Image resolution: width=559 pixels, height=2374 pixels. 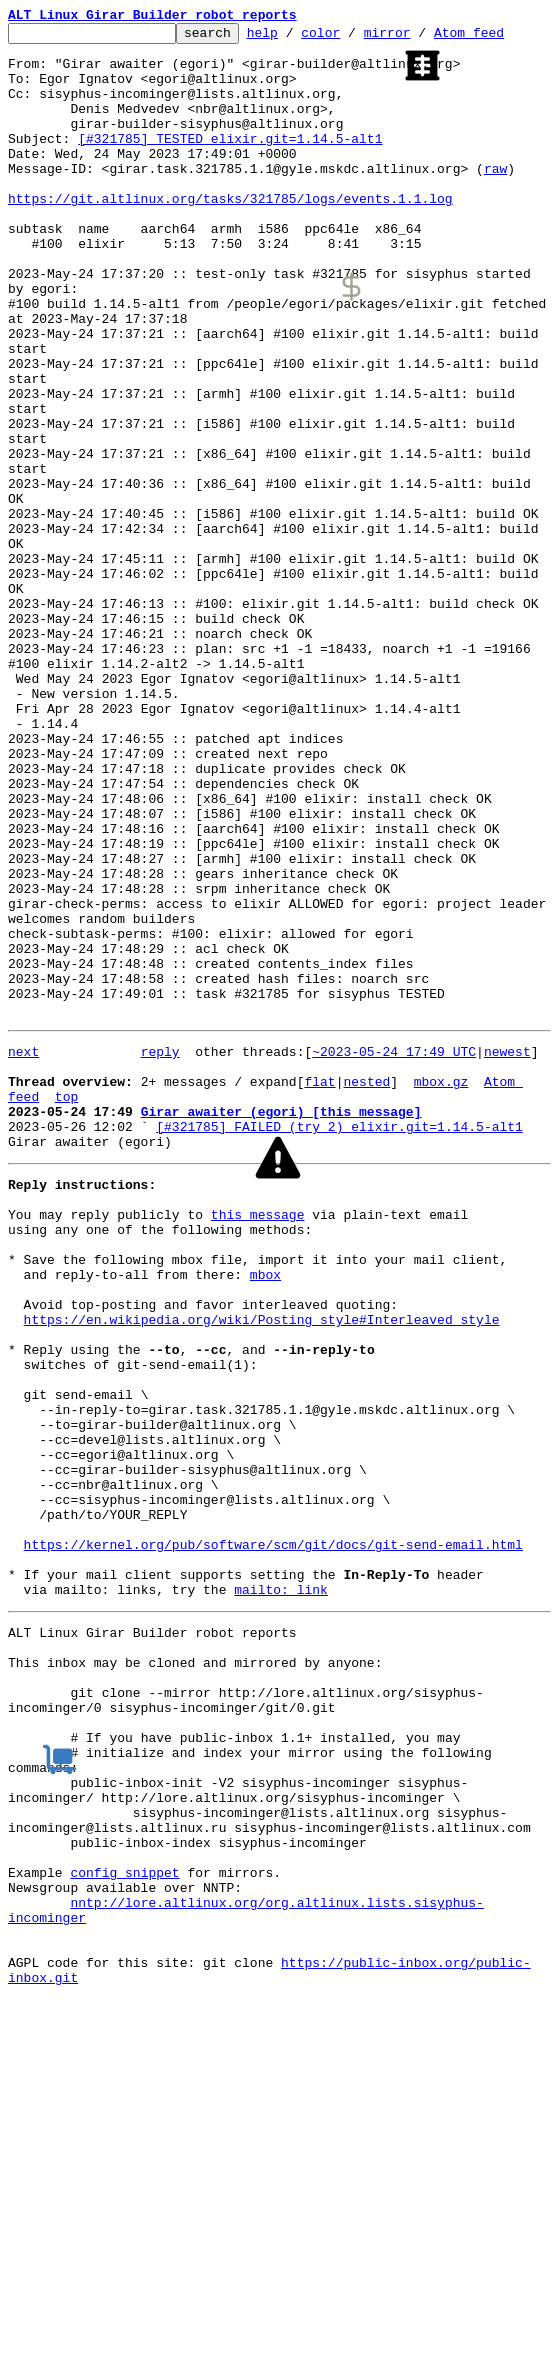 What do you see at coordinates (59, 1759) in the screenshot?
I see `view items ready for shipping` at bounding box center [59, 1759].